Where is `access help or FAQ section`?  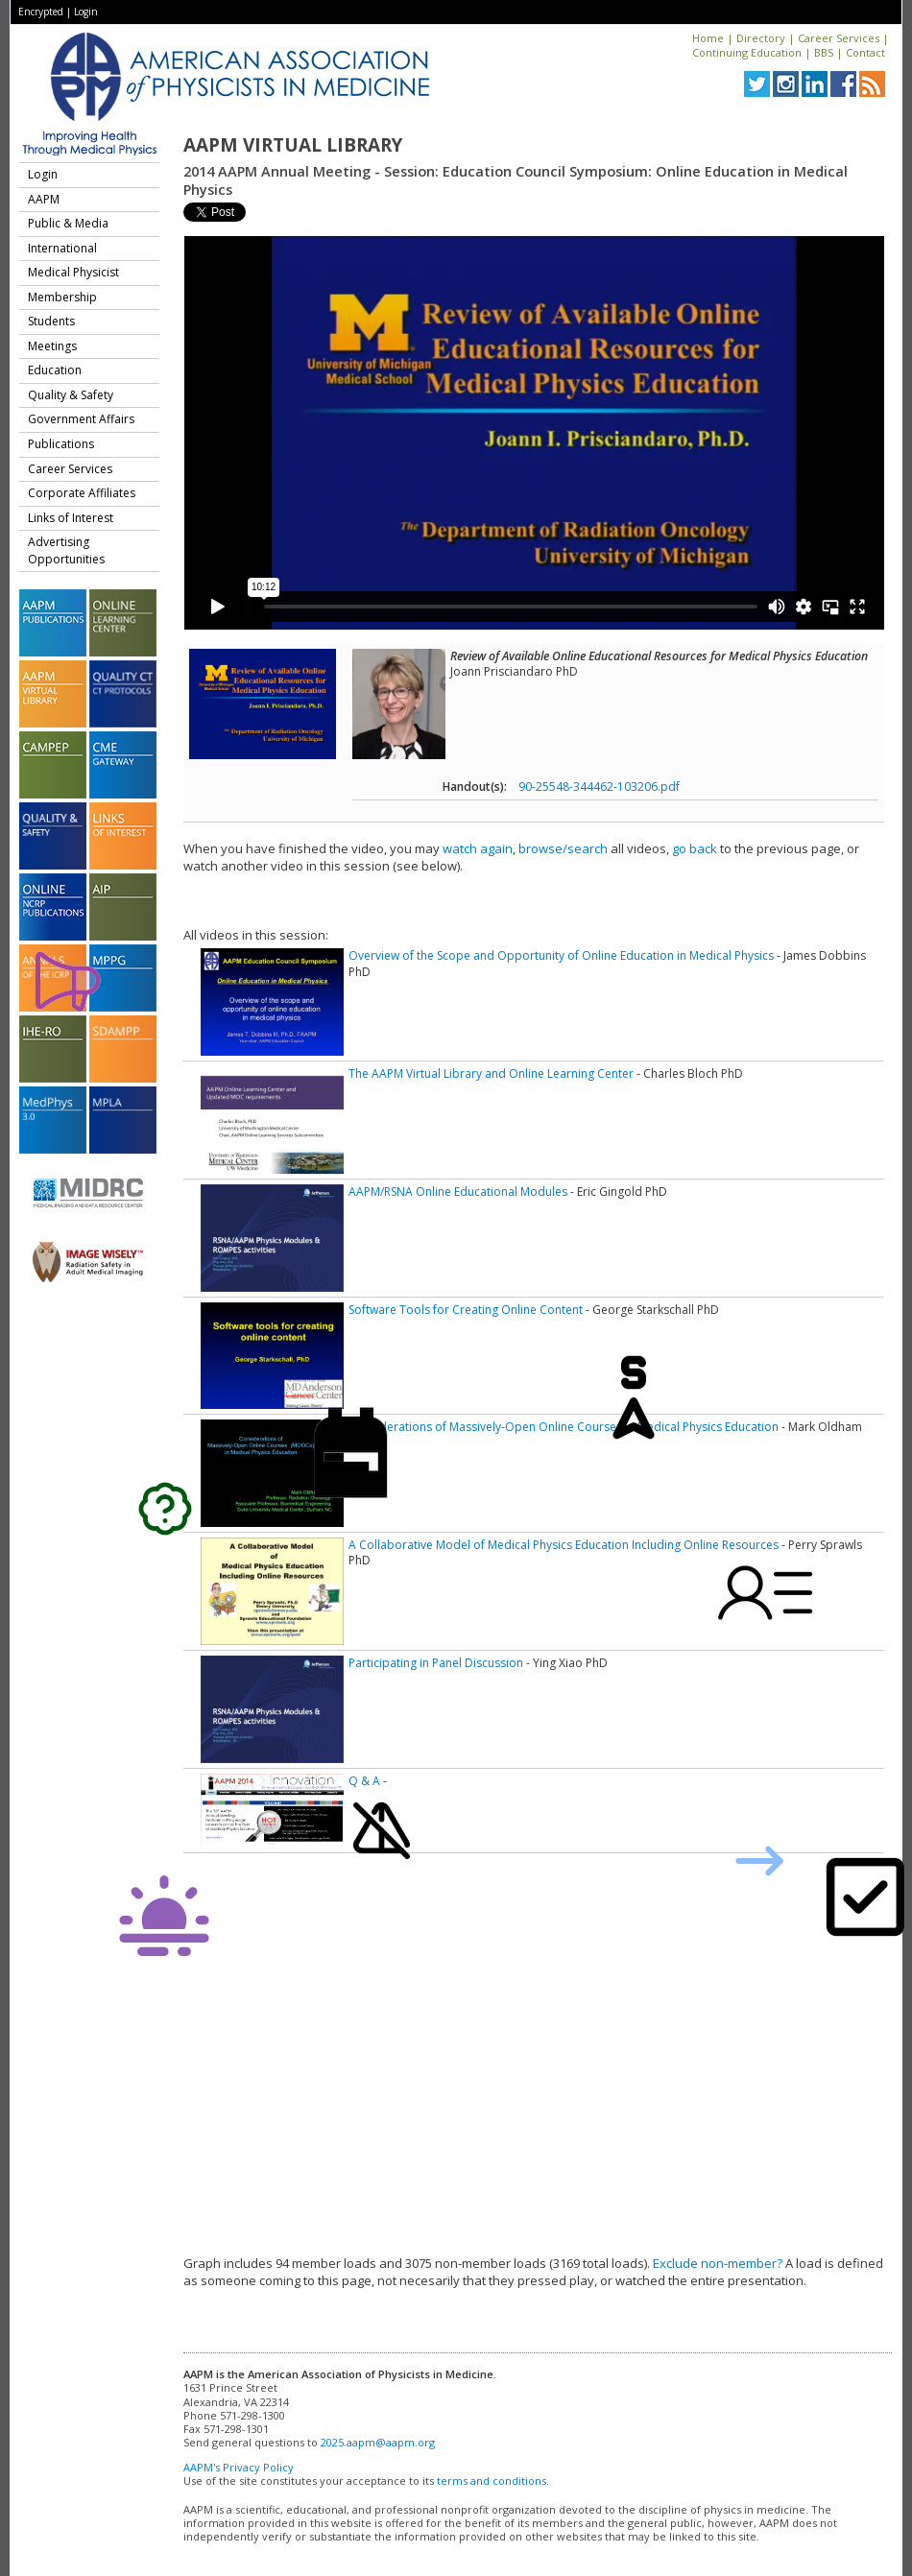
access help or FAQ section is located at coordinates (165, 1509).